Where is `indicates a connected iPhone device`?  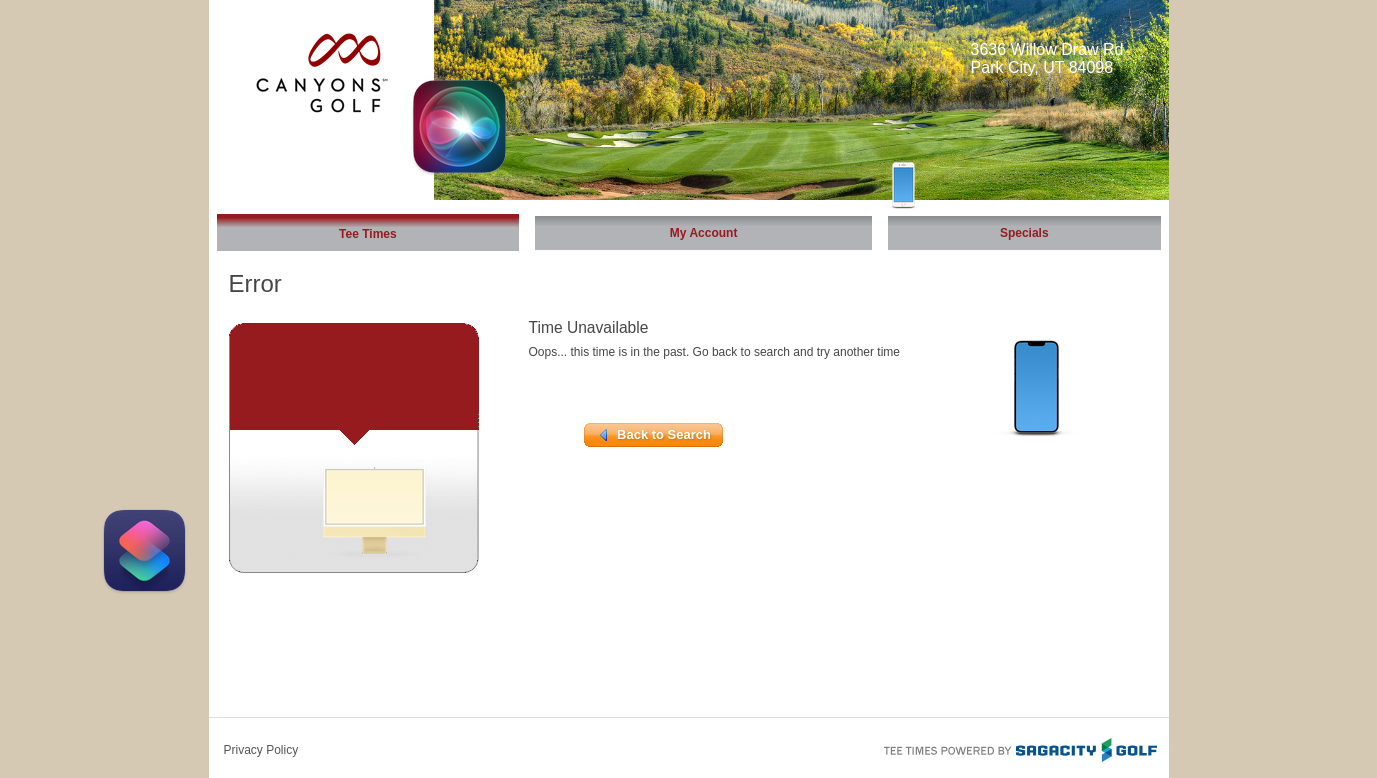
indicates a connected iPhone device is located at coordinates (1036, 388).